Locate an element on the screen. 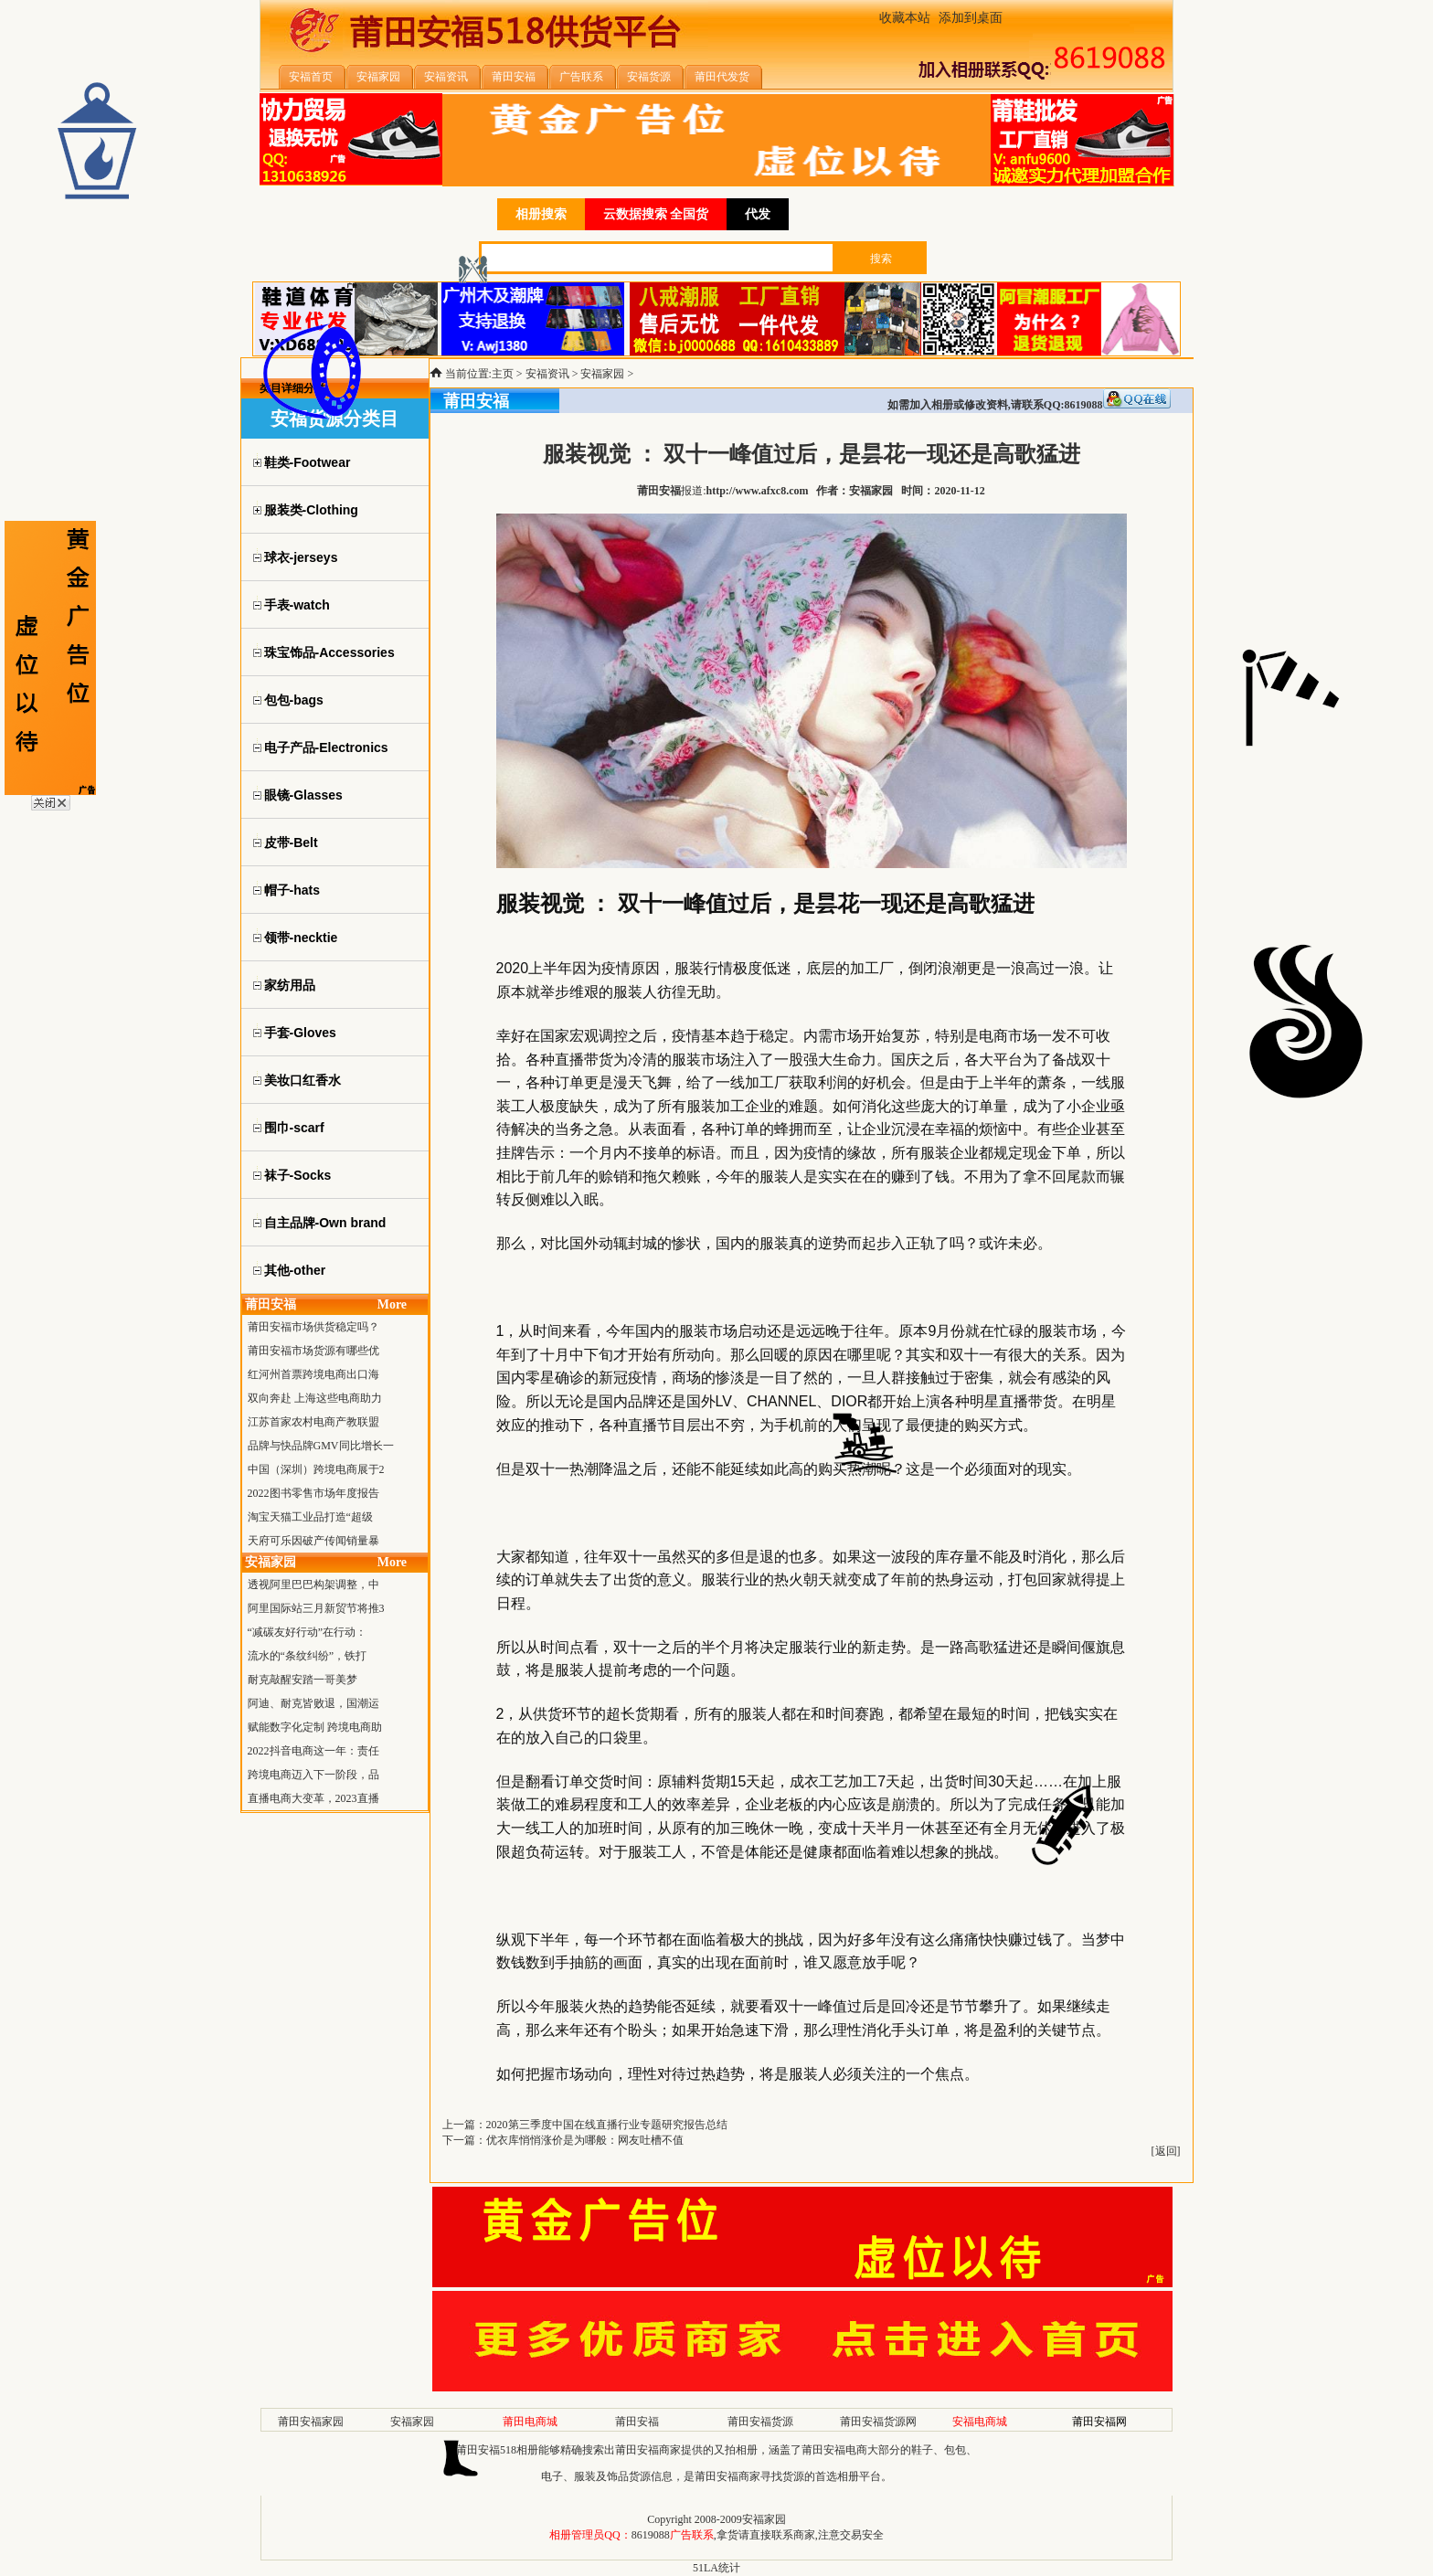 Image resolution: width=1433 pixels, height=2576 pixels. kiwi fruit item in a food or cooking game is located at coordinates (312, 371).